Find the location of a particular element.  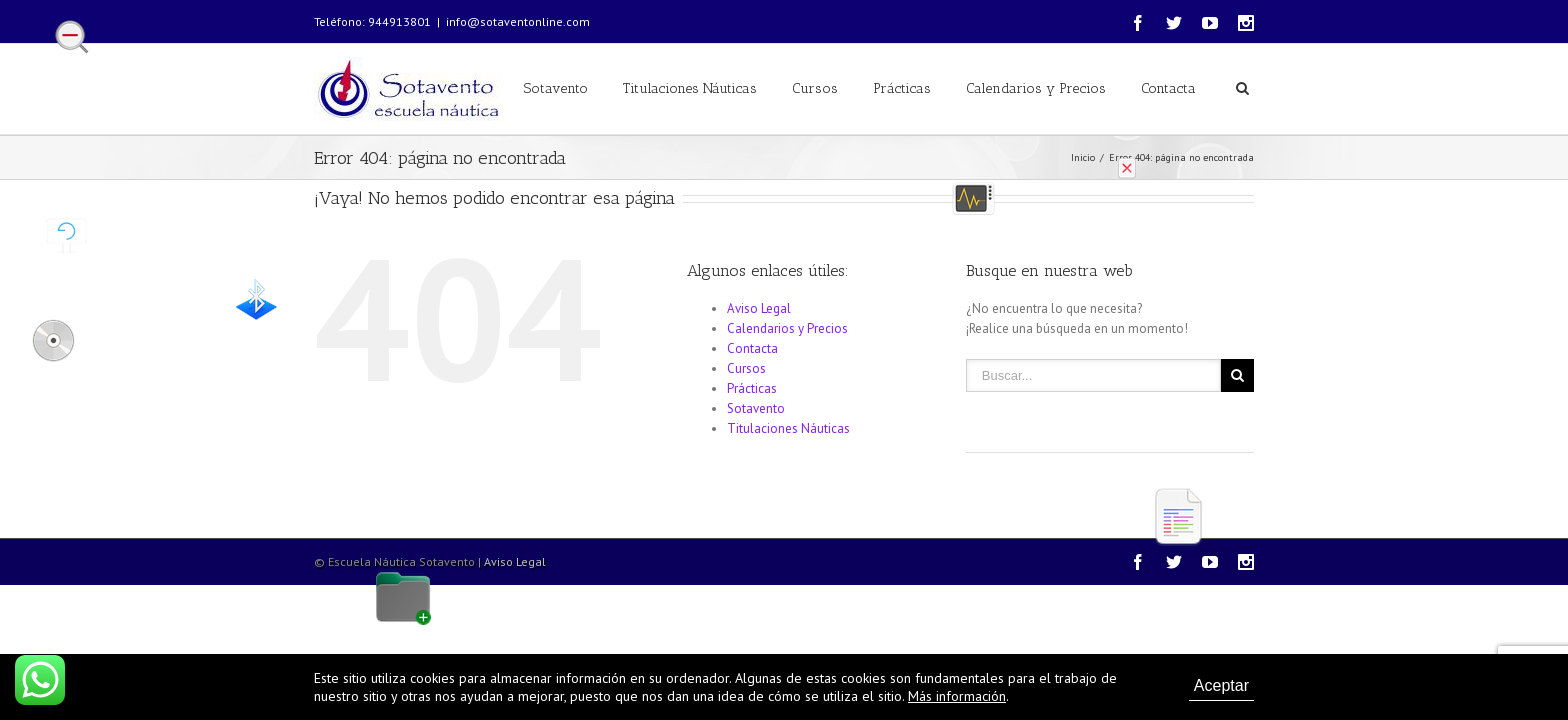

access developer tools and settings is located at coordinates (1178, 516).